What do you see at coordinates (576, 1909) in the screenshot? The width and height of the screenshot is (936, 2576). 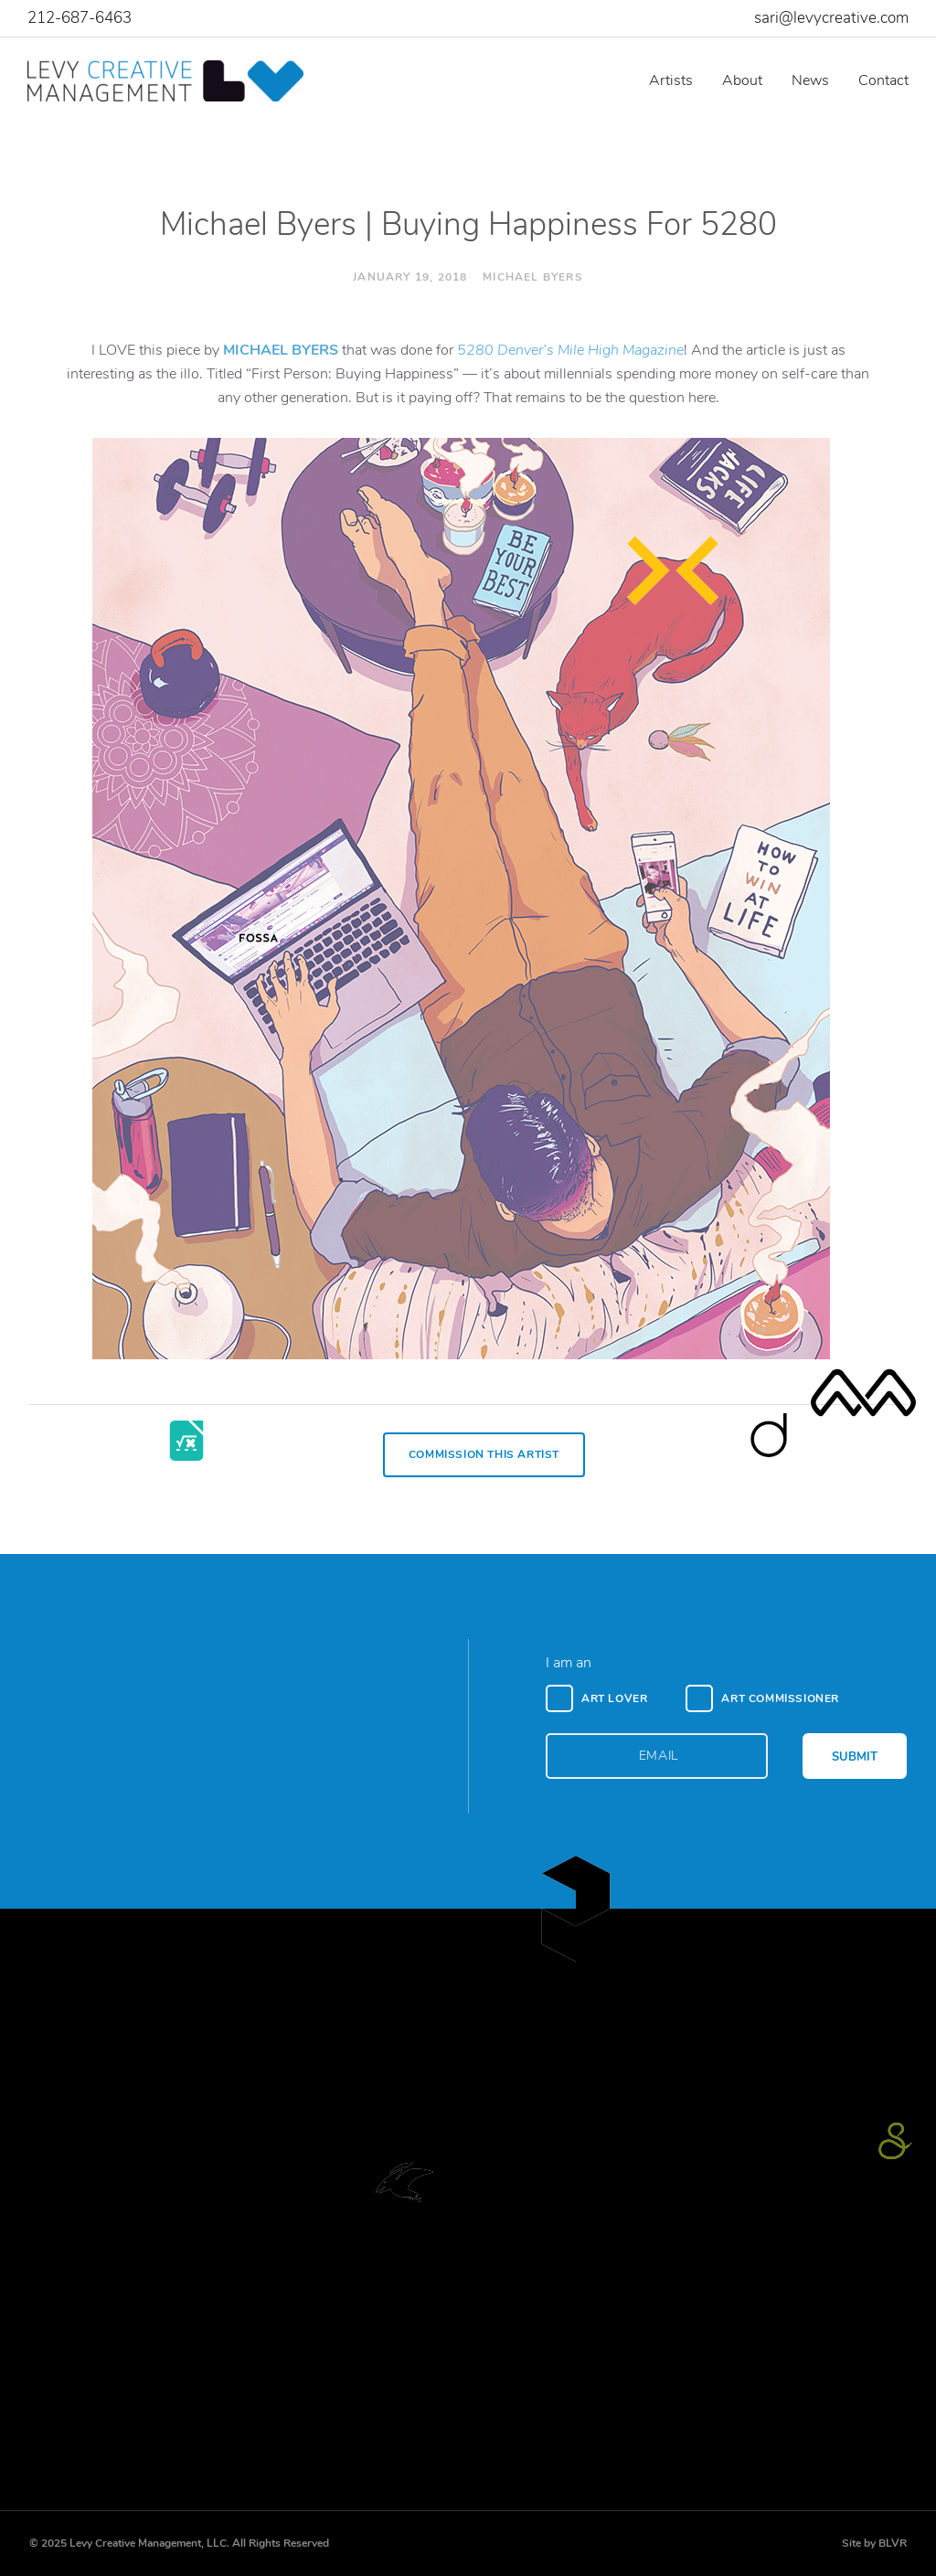 I see `prefect logo - a data workflow orchestration platform` at bounding box center [576, 1909].